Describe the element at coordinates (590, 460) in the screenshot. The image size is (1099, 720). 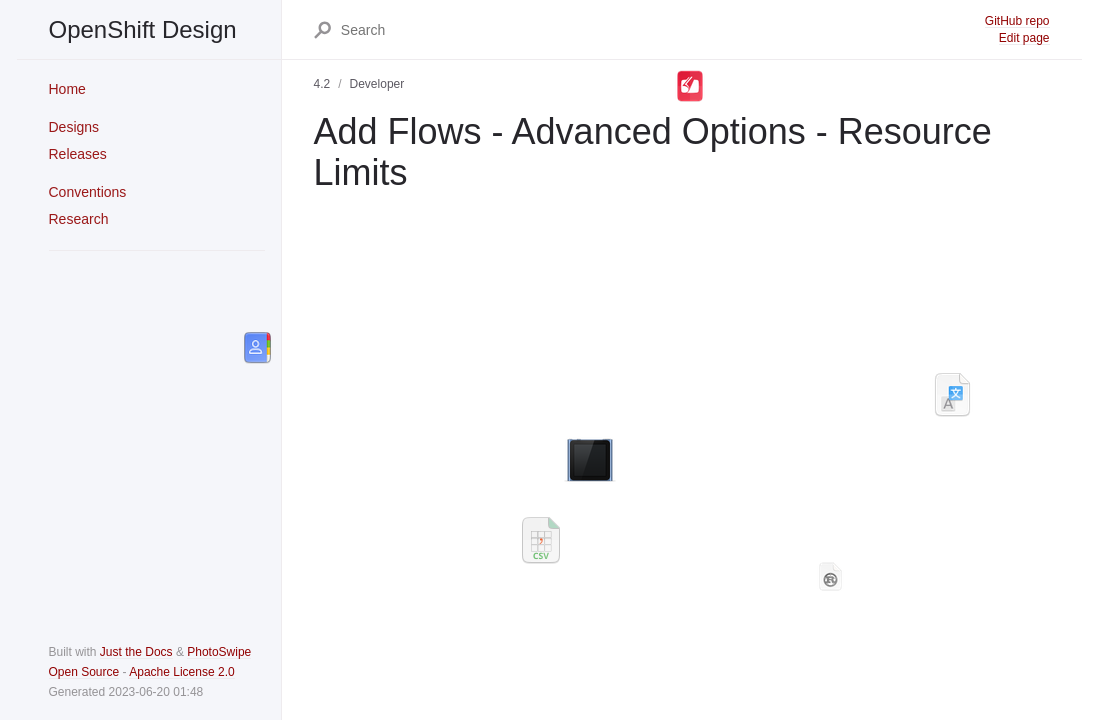
I see `iPod nano device connected` at that location.